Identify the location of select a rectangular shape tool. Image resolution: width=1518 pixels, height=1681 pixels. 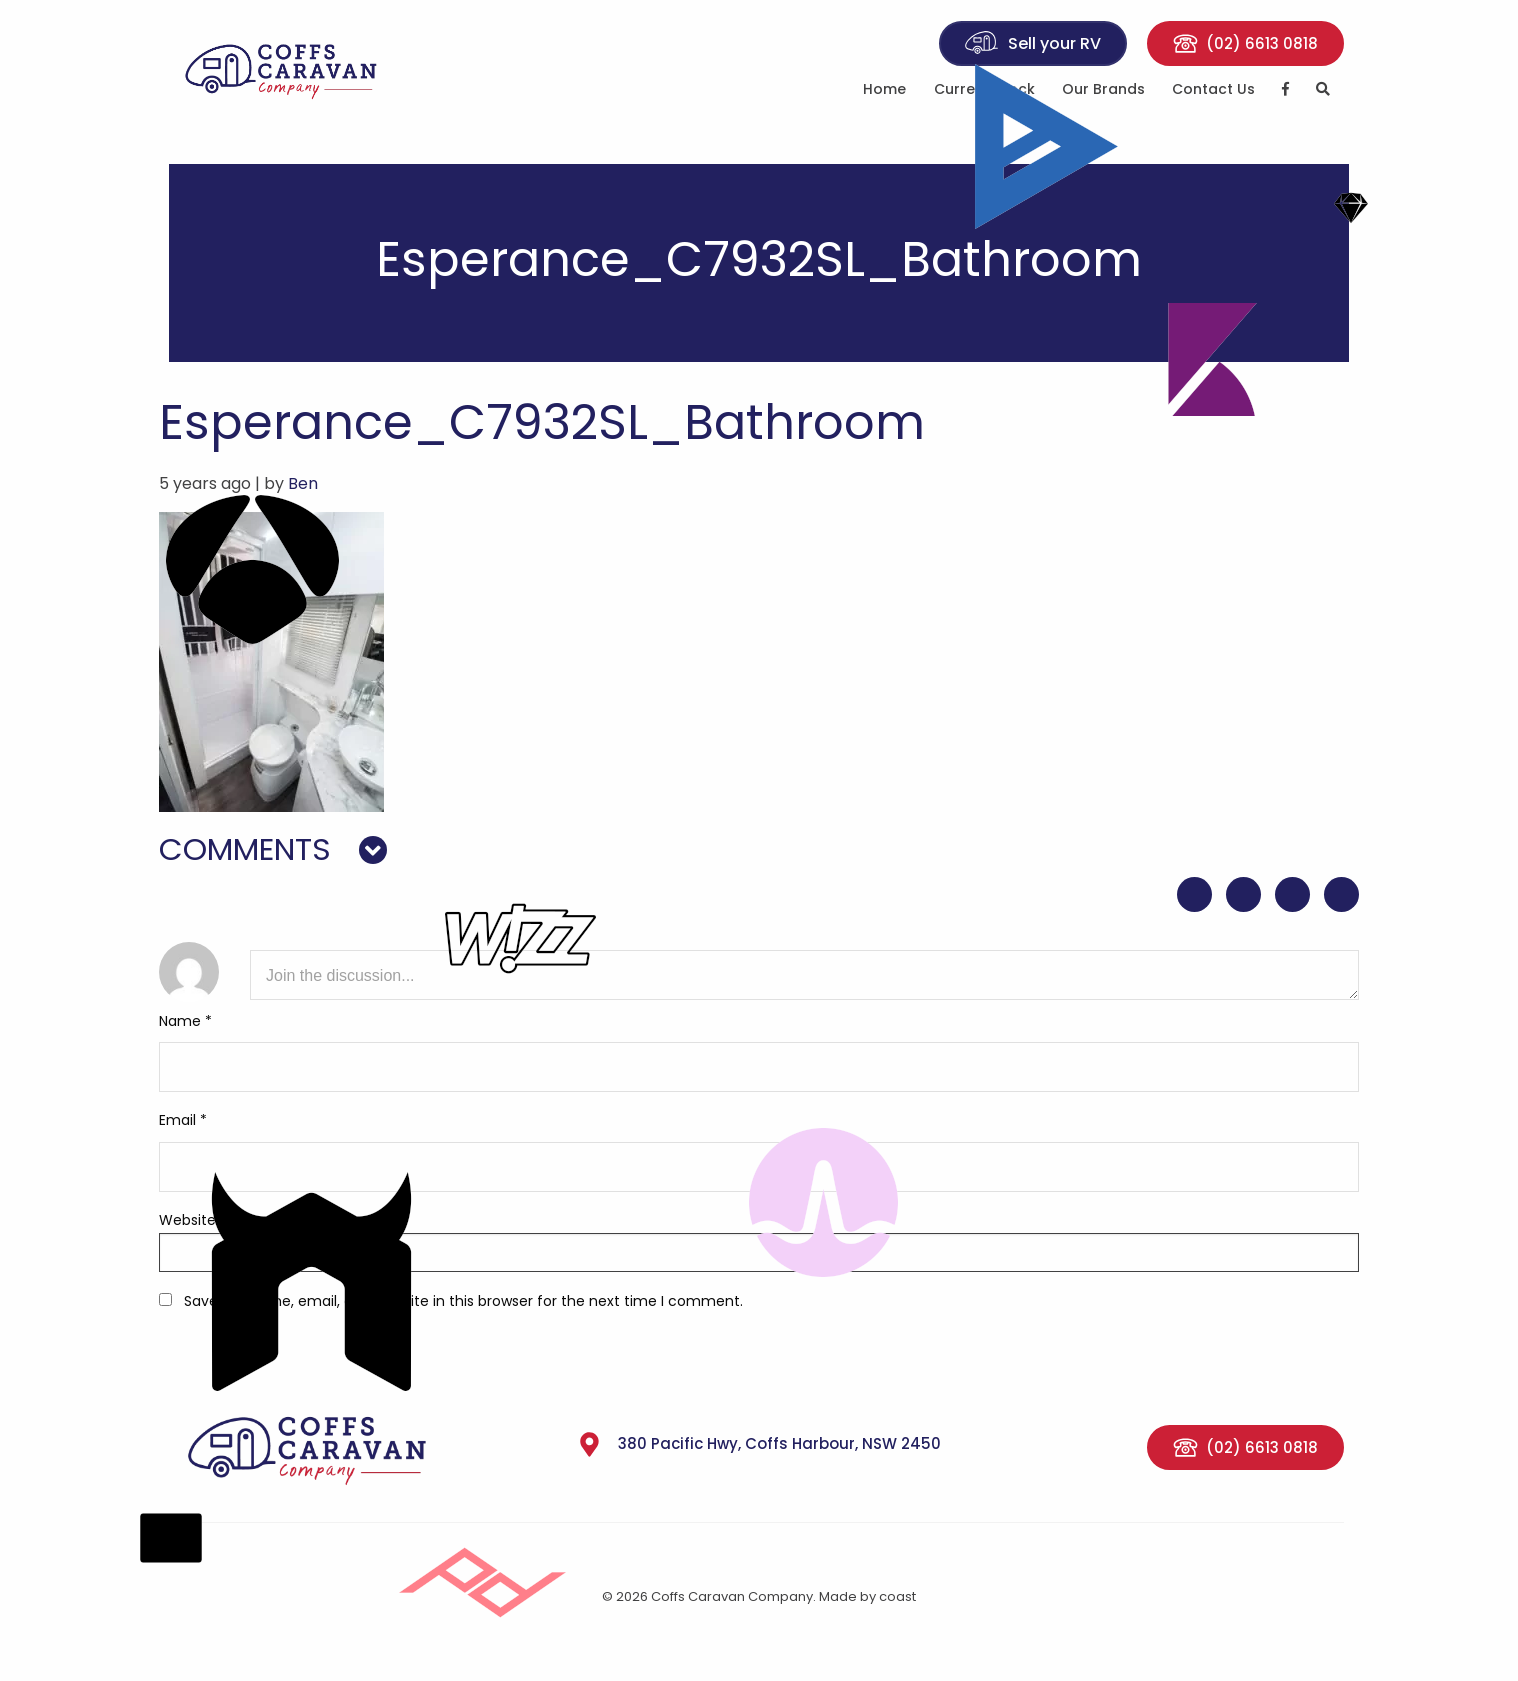
(171, 1538).